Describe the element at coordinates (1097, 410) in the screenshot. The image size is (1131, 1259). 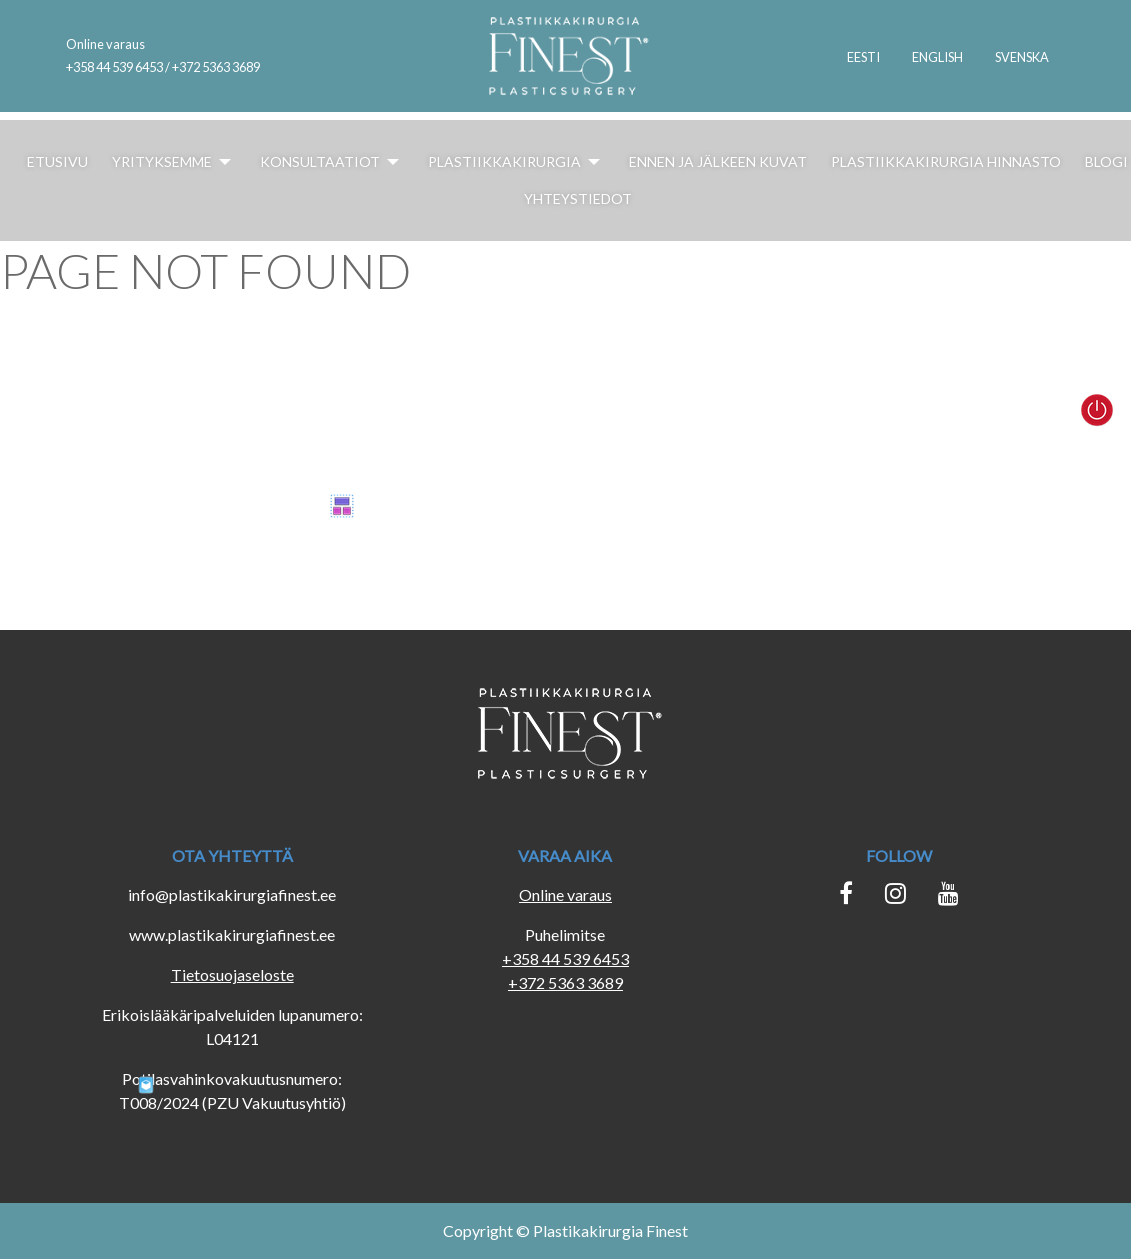
I see `shut down or power off the system` at that location.